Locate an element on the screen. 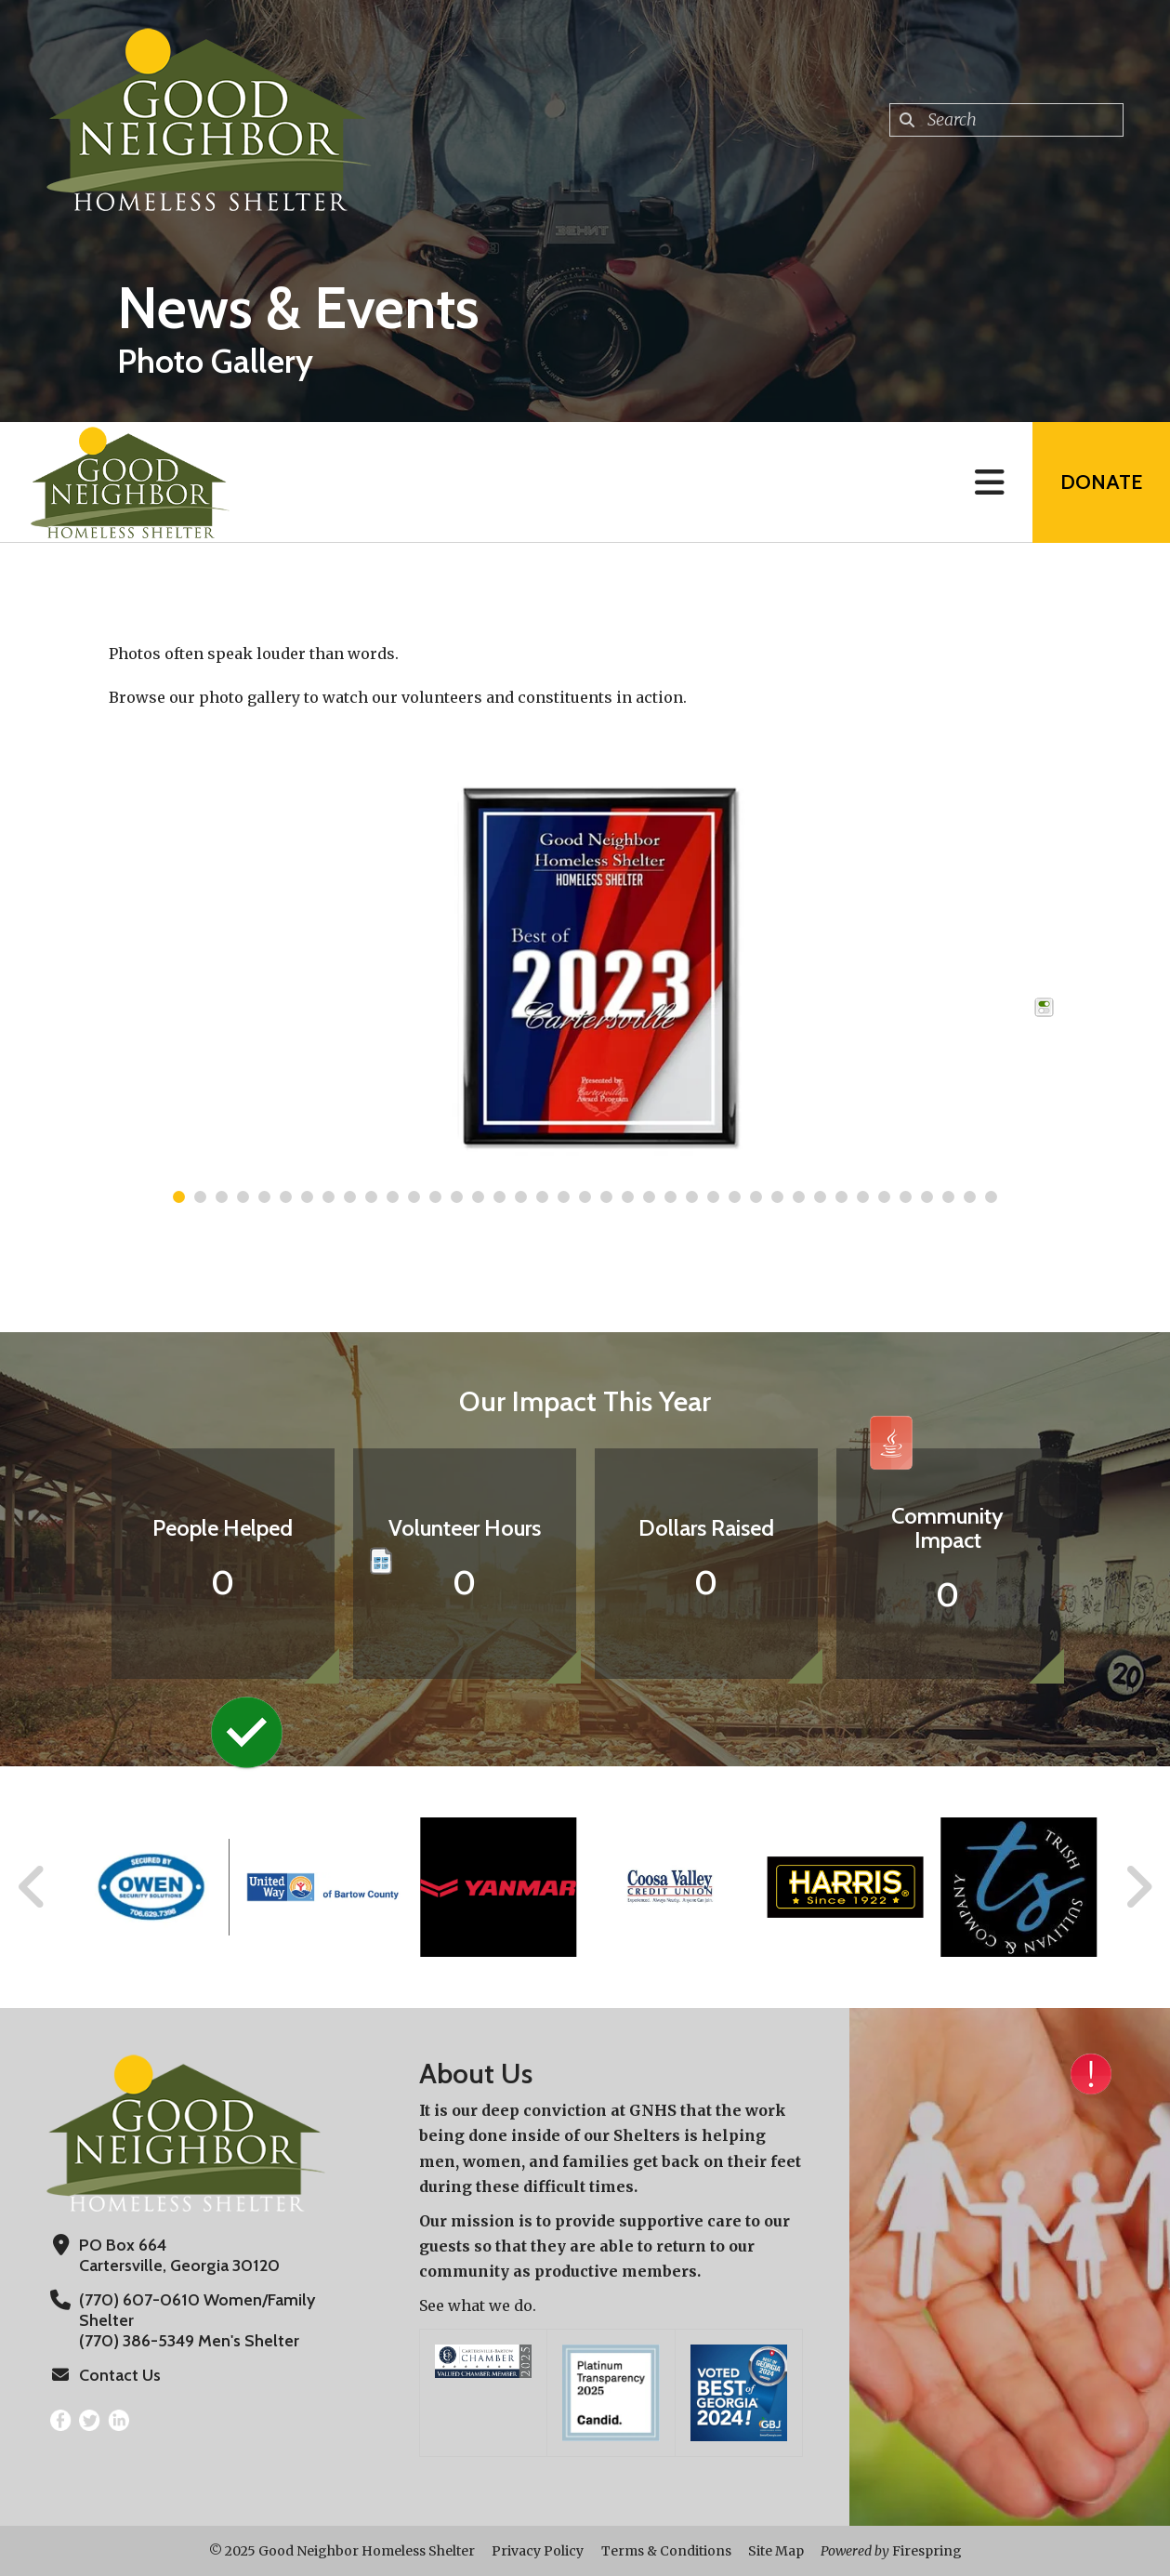 The height and width of the screenshot is (2576, 1170). indicates a warning or alert requiring attention is located at coordinates (1091, 2074).